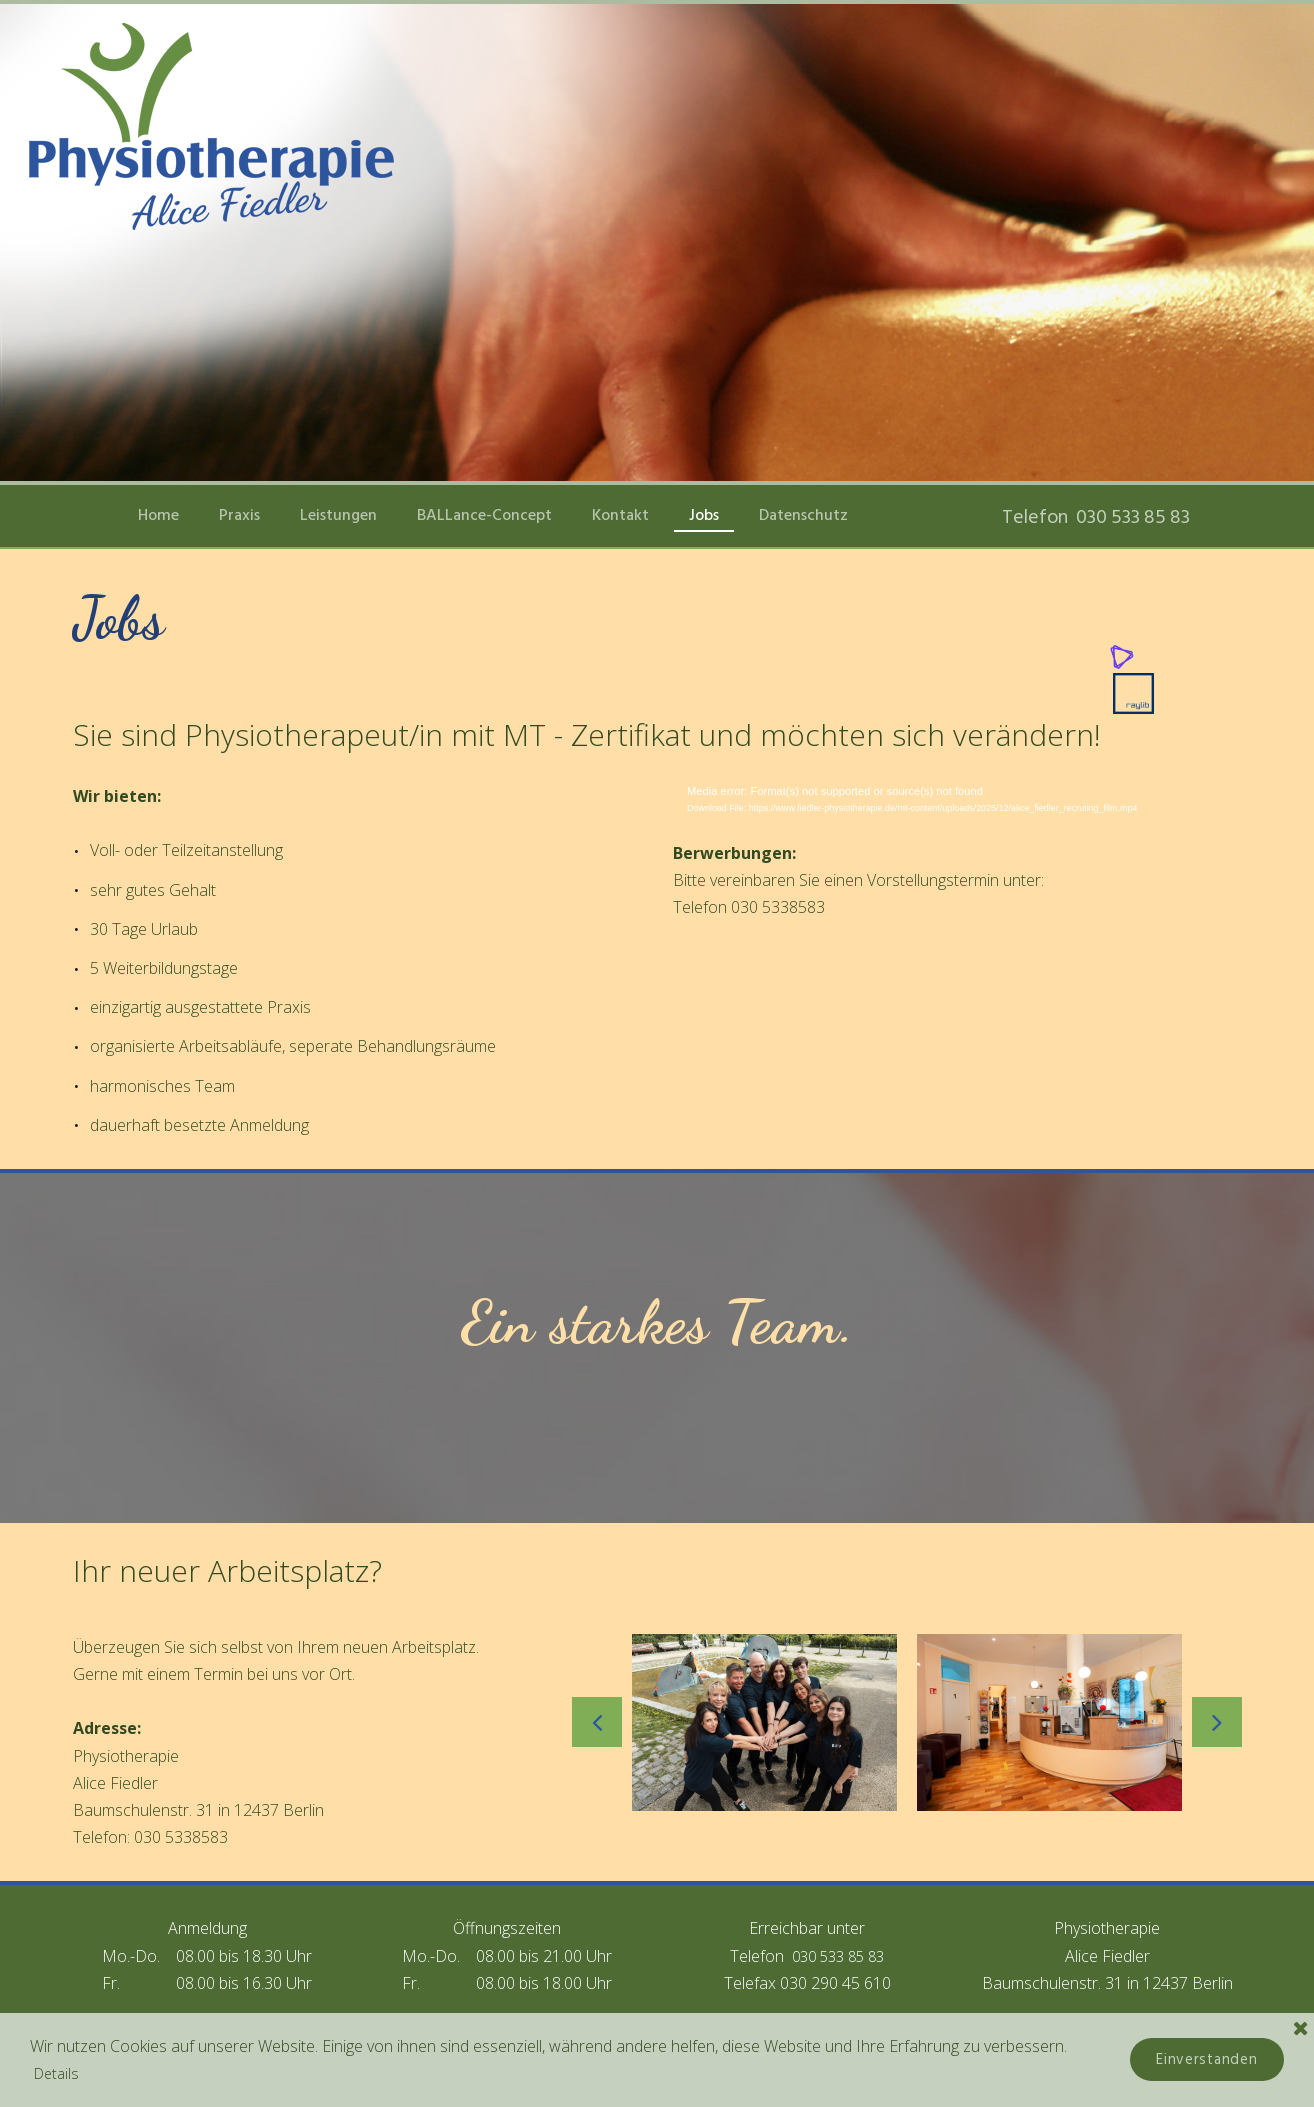  Describe the element at coordinates (1122, 657) in the screenshot. I see `open CiviCRM application` at that location.